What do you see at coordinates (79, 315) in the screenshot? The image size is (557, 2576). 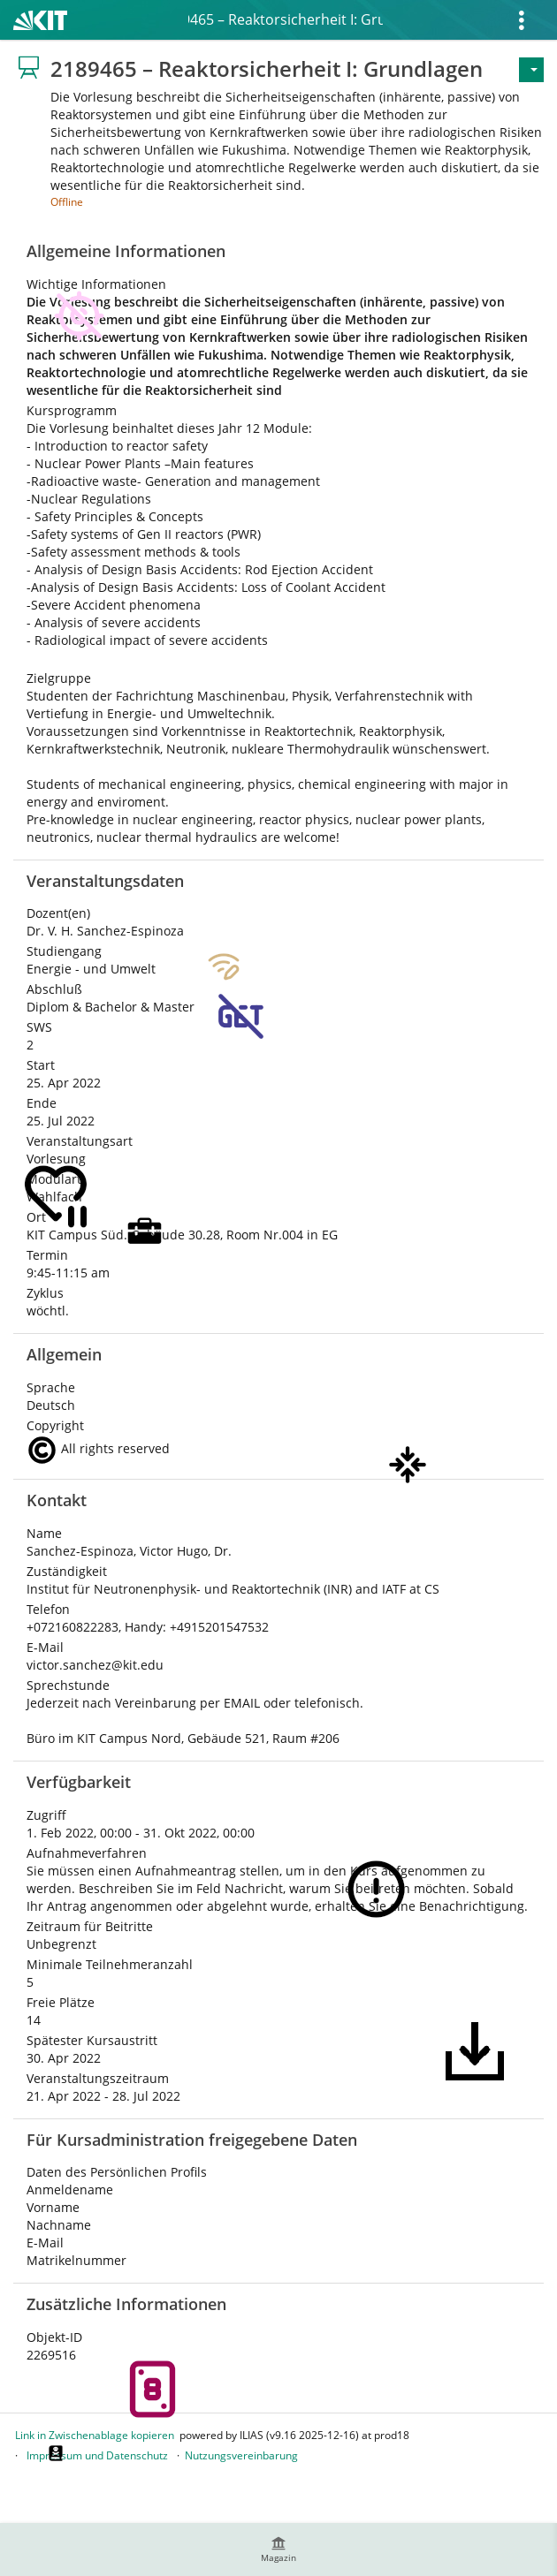 I see `location services disabled` at bounding box center [79, 315].